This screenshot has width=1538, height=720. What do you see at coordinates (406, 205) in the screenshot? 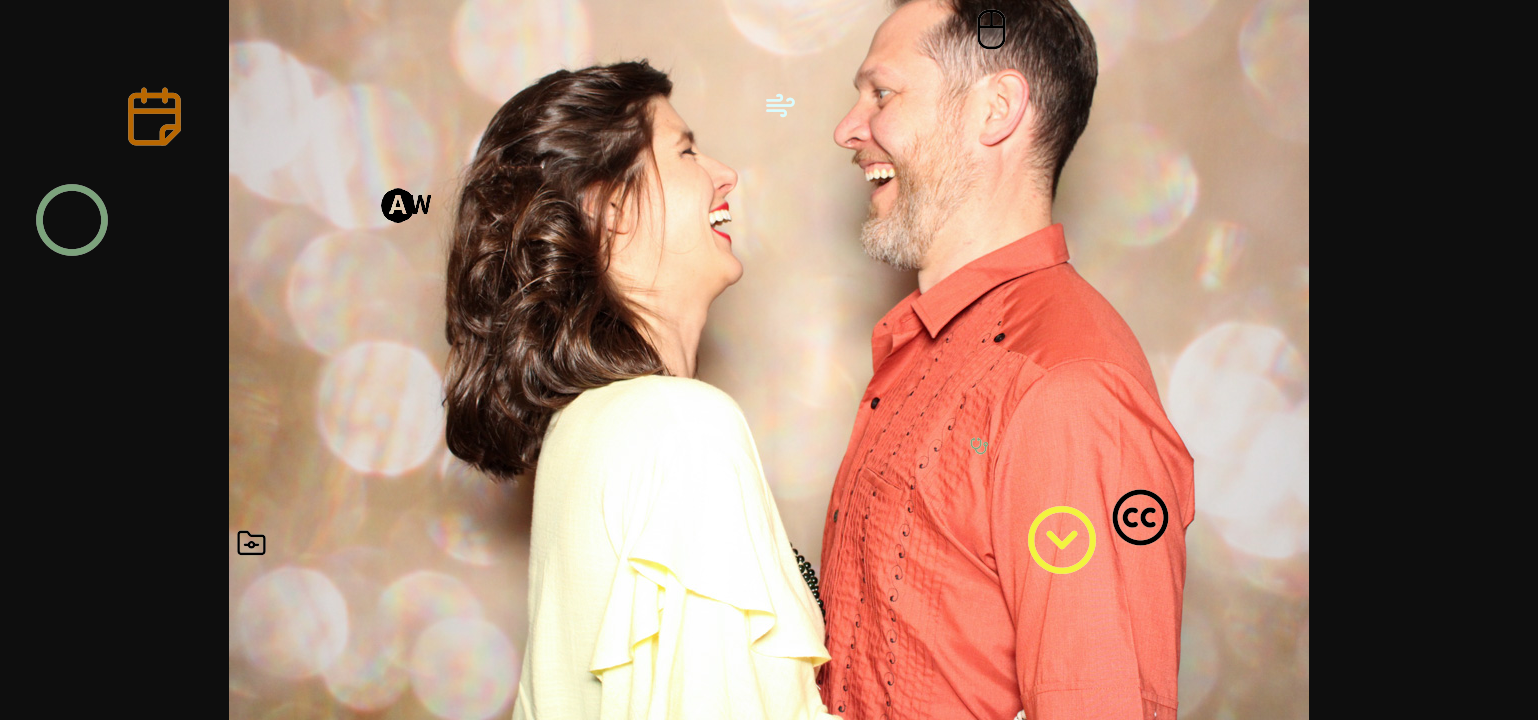
I see `enable auto white balance` at bounding box center [406, 205].